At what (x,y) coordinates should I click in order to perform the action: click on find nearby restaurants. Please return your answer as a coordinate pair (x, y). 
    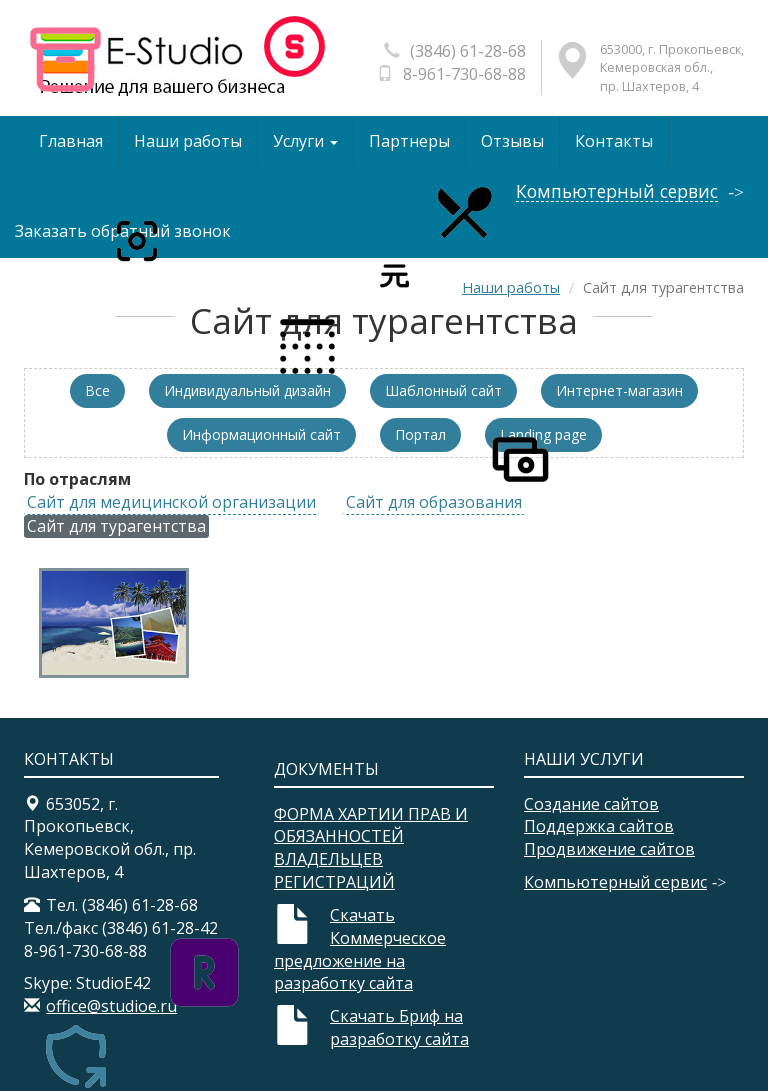
    Looking at the image, I should click on (464, 212).